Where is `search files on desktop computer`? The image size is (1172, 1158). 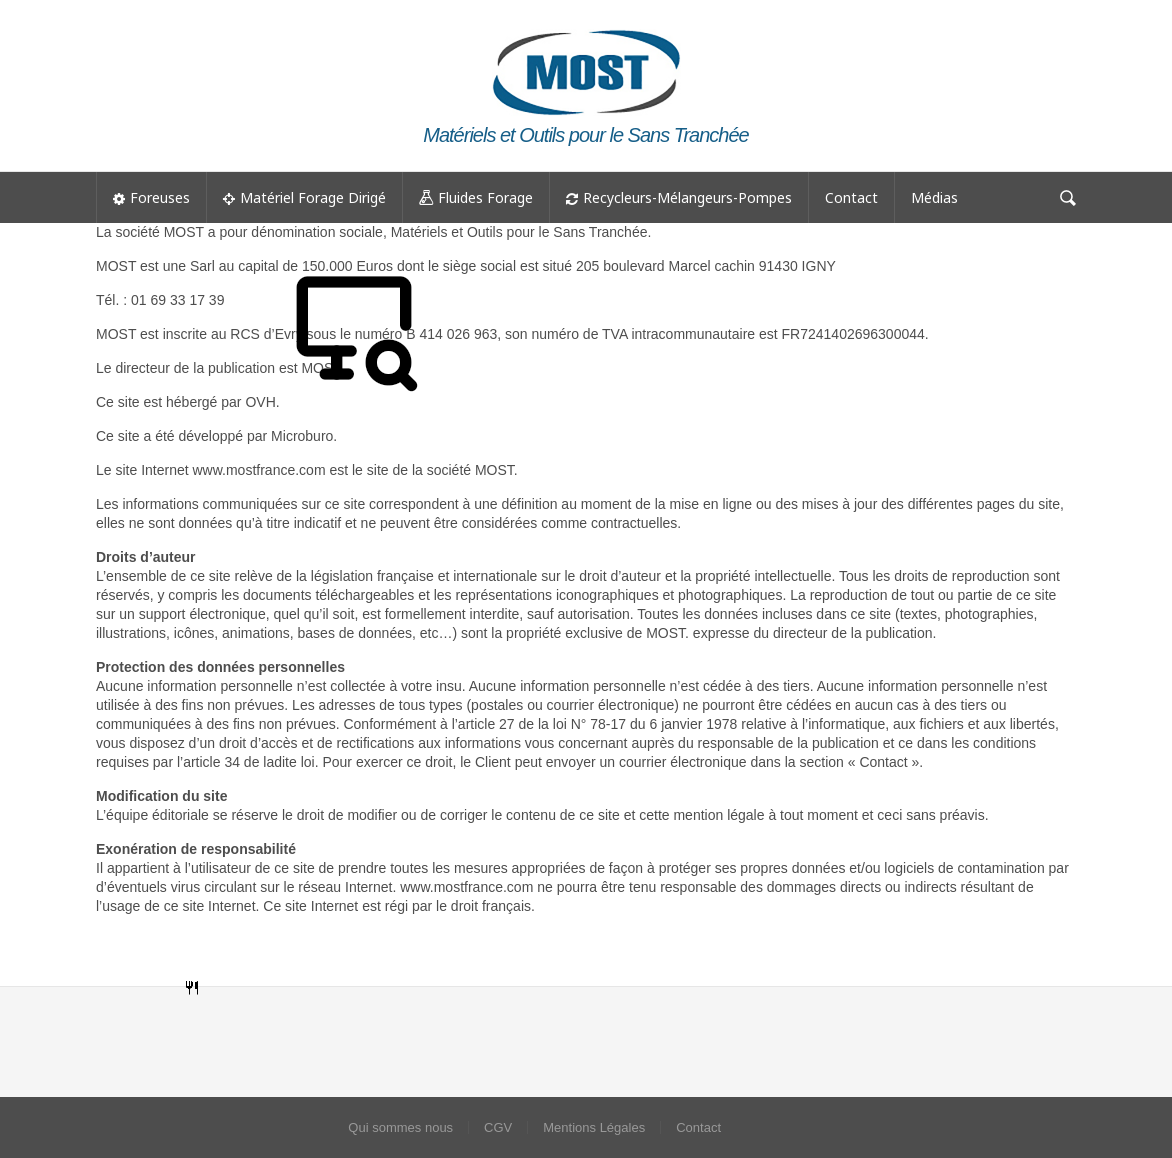
search files on desktop computer is located at coordinates (354, 328).